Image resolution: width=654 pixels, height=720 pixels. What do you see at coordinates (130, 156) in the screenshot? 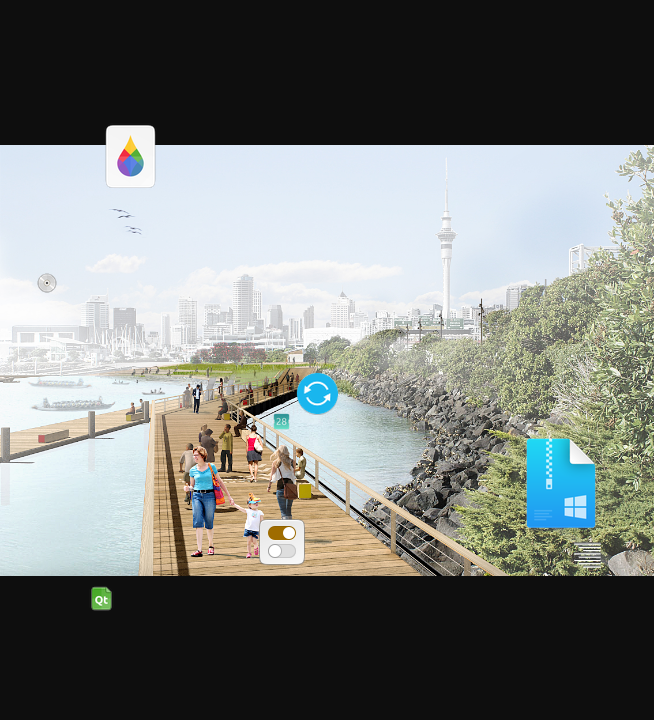
I see `file type indicator for IT87 hardware monitor configuration` at bounding box center [130, 156].